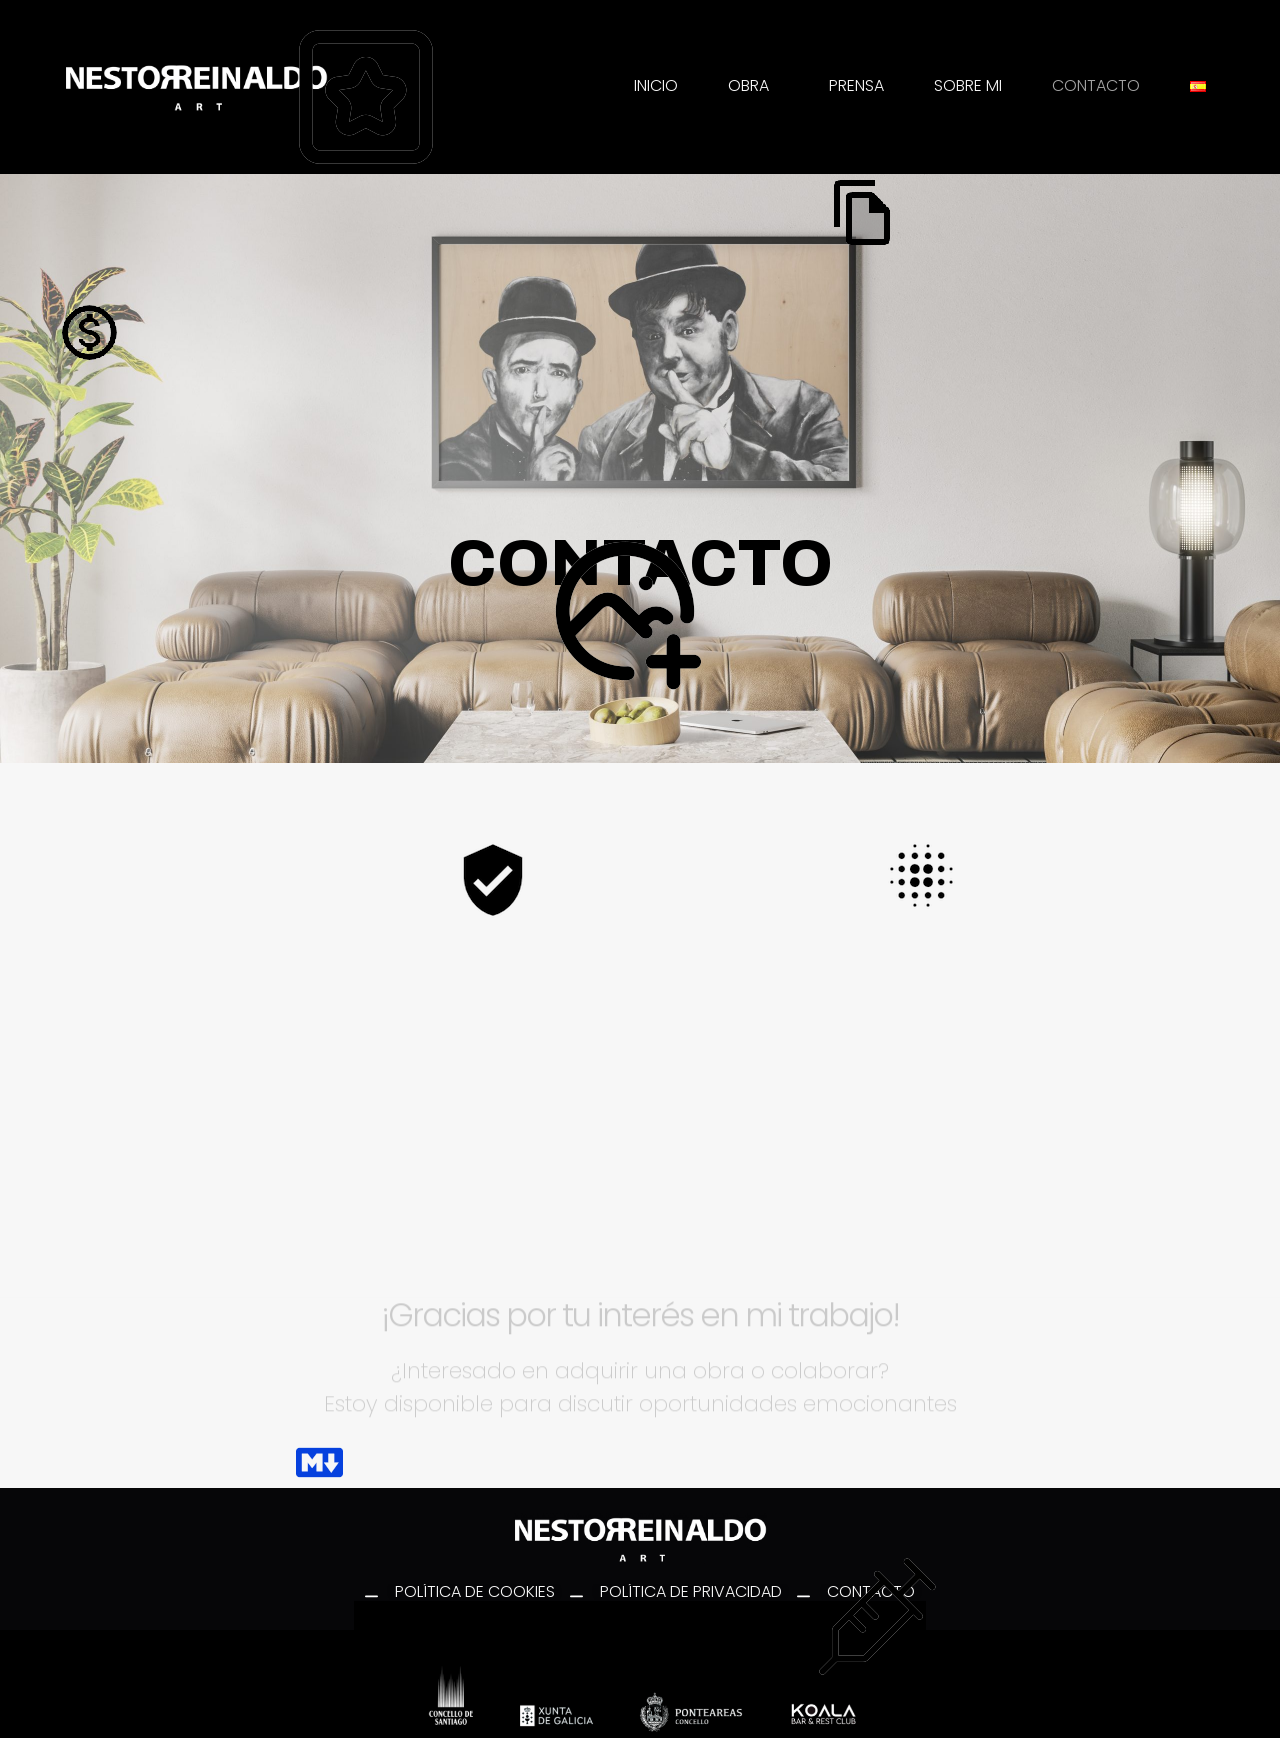 The height and width of the screenshot is (1738, 1280). Describe the element at coordinates (625, 611) in the screenshot. I see `add a new photo to your collection` at that location.